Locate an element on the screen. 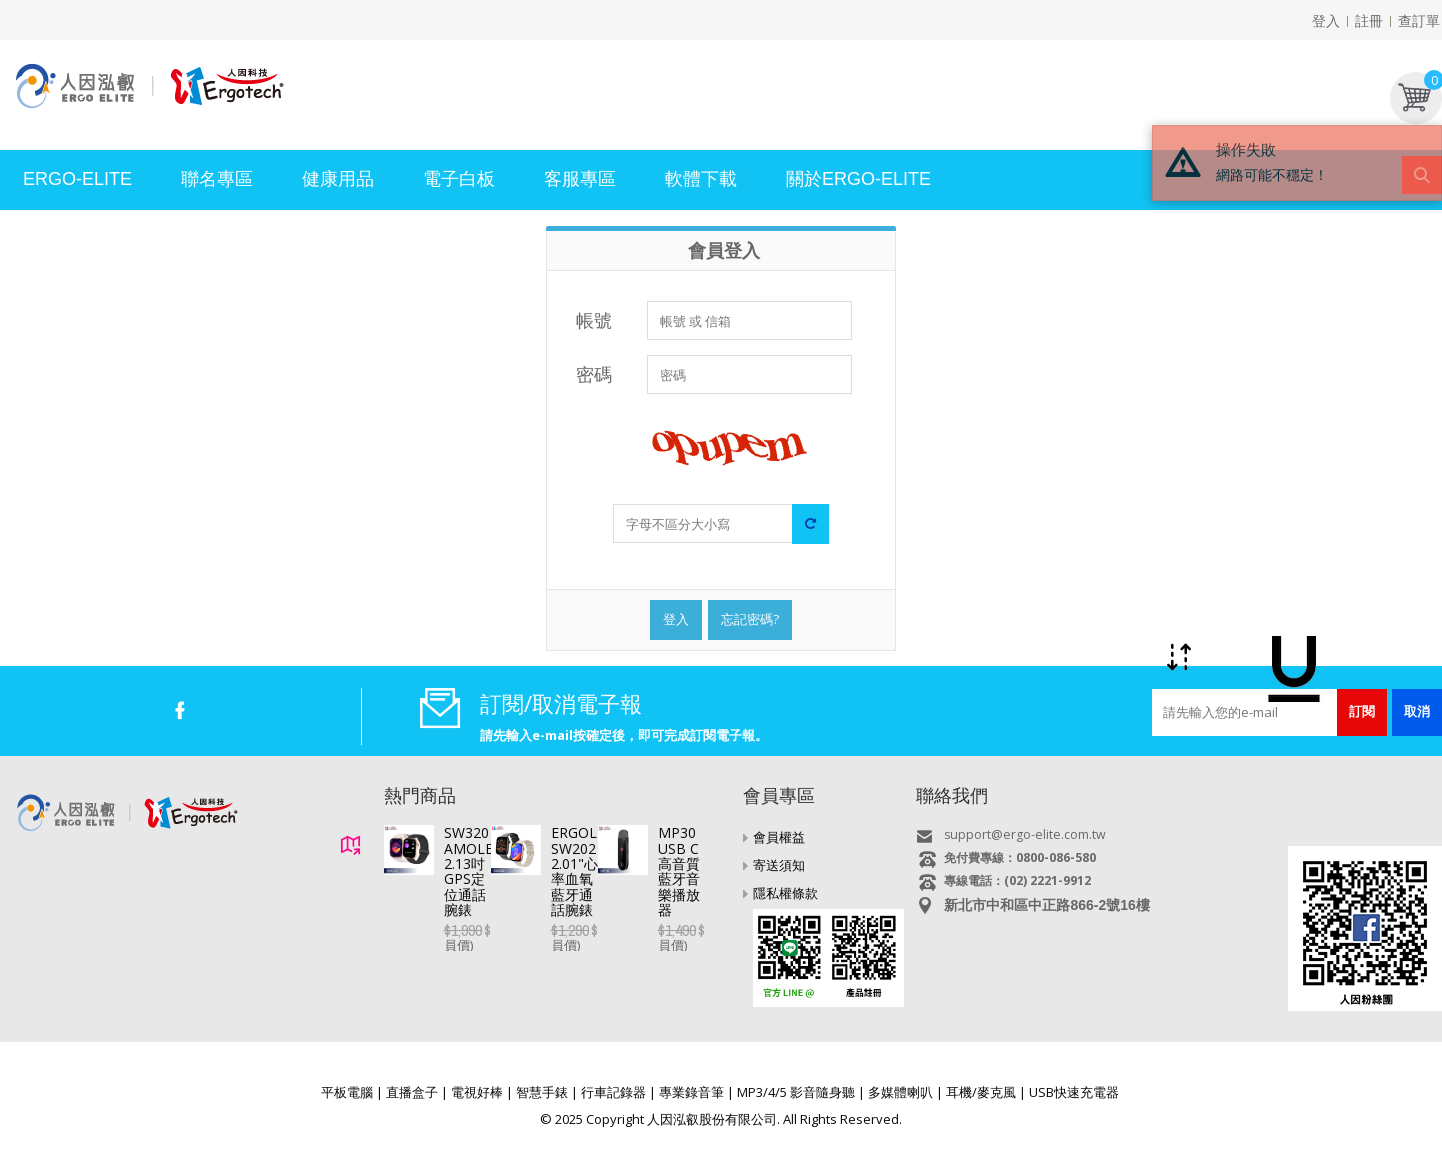 The image size is (1442, 1154). apply underline formatting to selected text is located at coordinates (1294, 669).